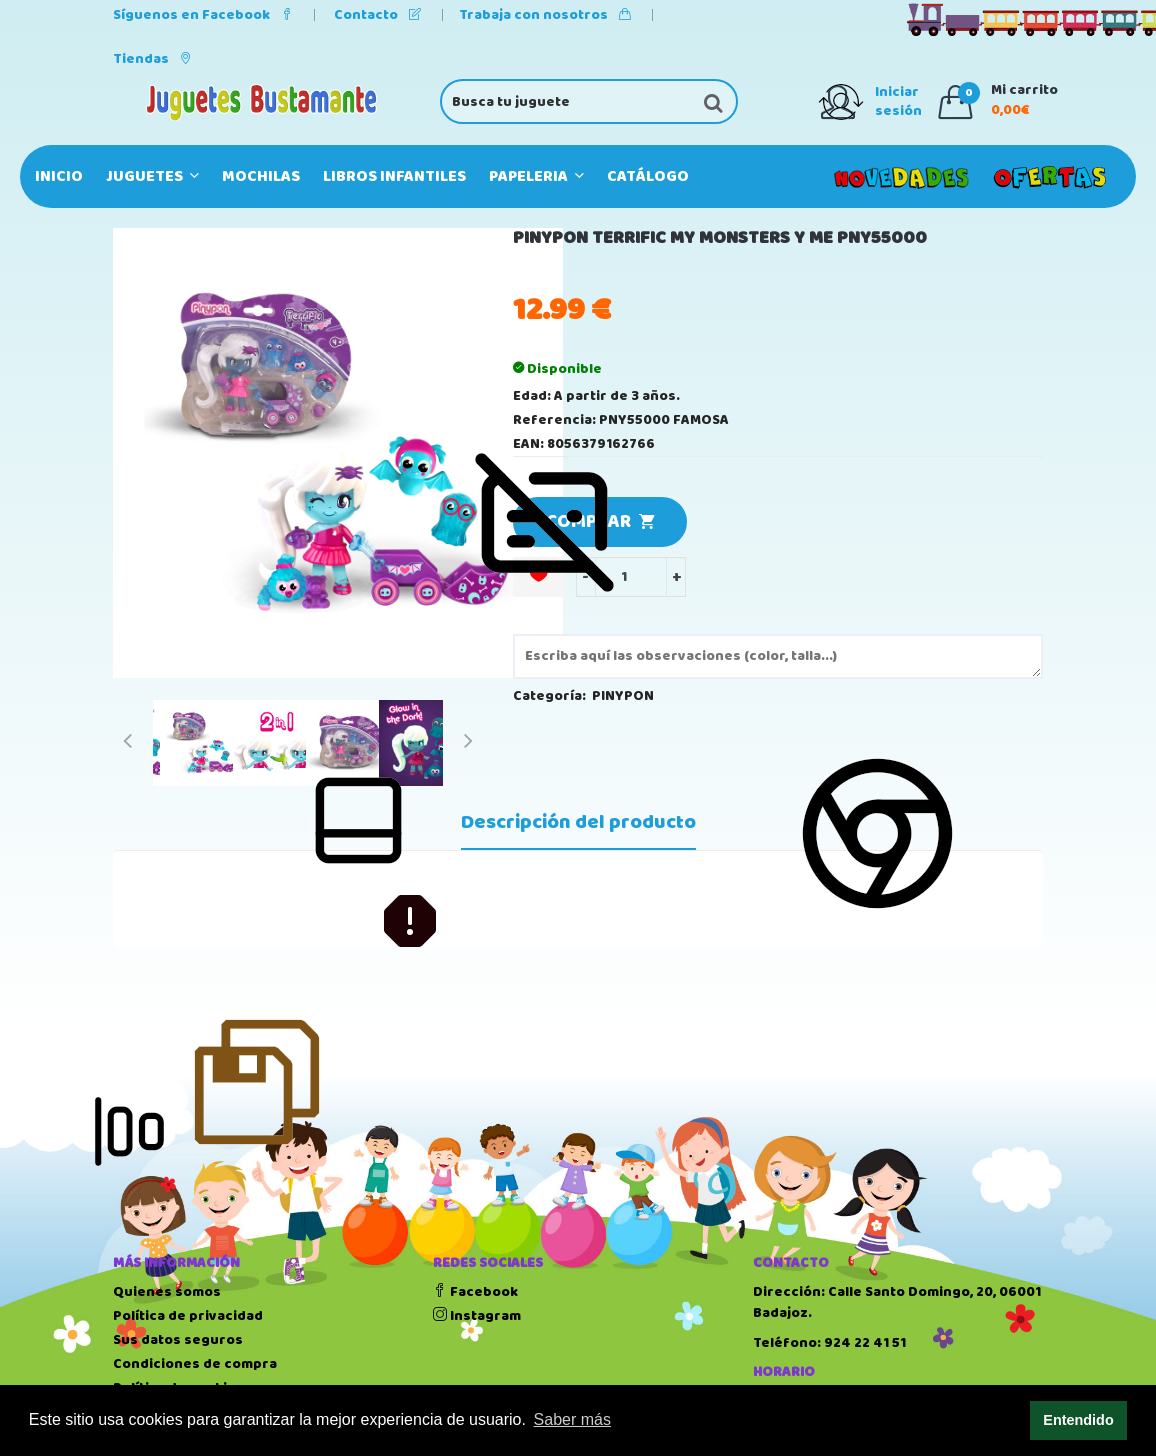 Image resolution: width=1156 pixels, height=1456 pixels. What do you see at coordinates (877, 833) in the screenshot?
I see `open chromium browser` at bounding box center [877, 833].